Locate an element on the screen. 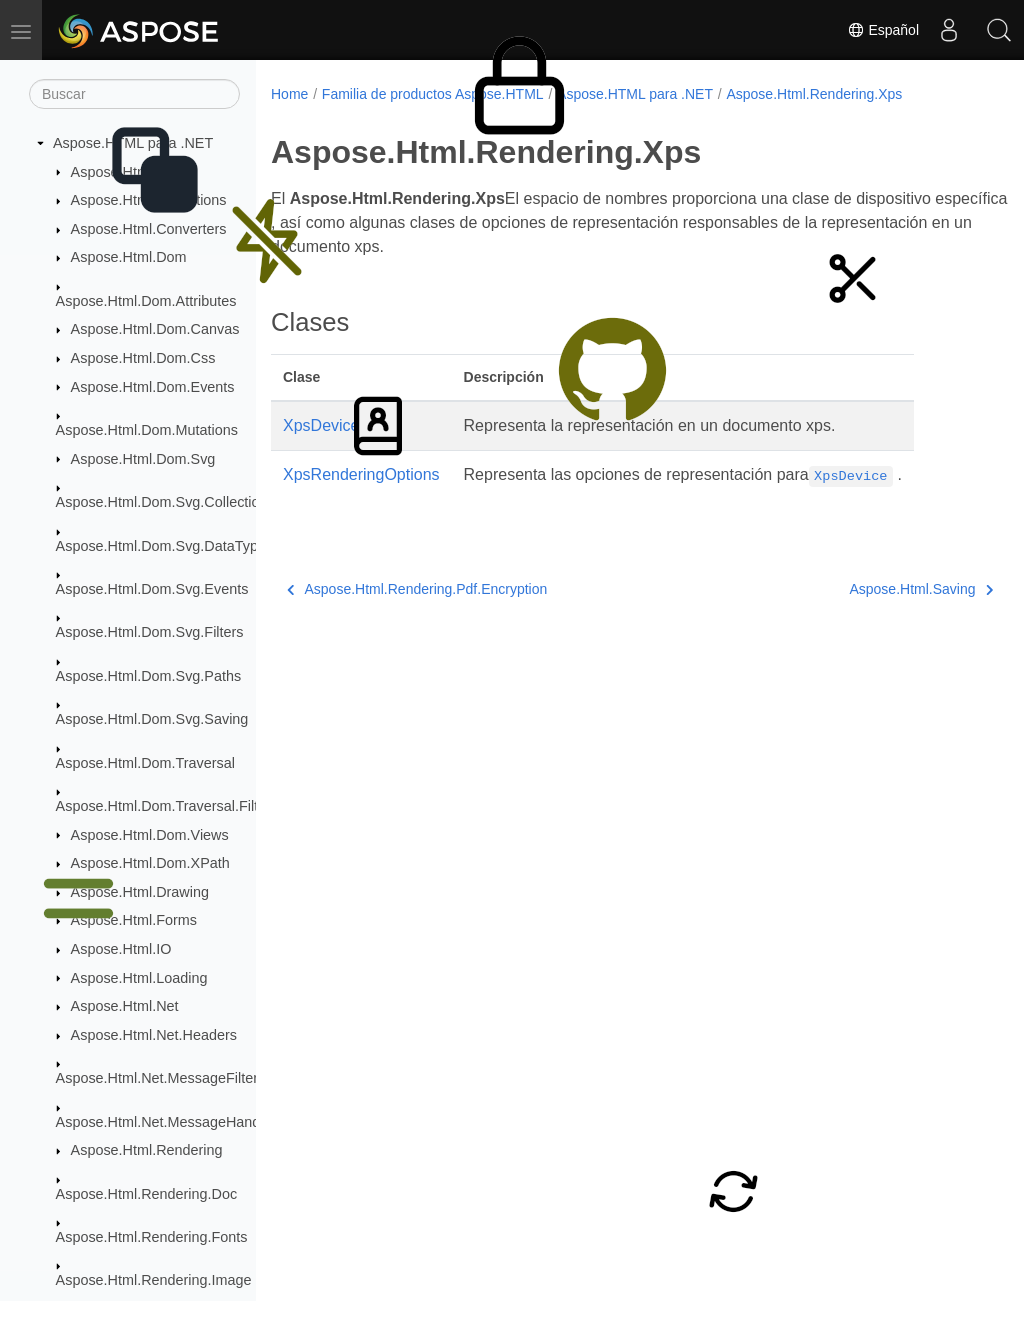 The width and height of the screenshot is (1024, 1321). visit github profile or repository is located at coordinates (612, 371).